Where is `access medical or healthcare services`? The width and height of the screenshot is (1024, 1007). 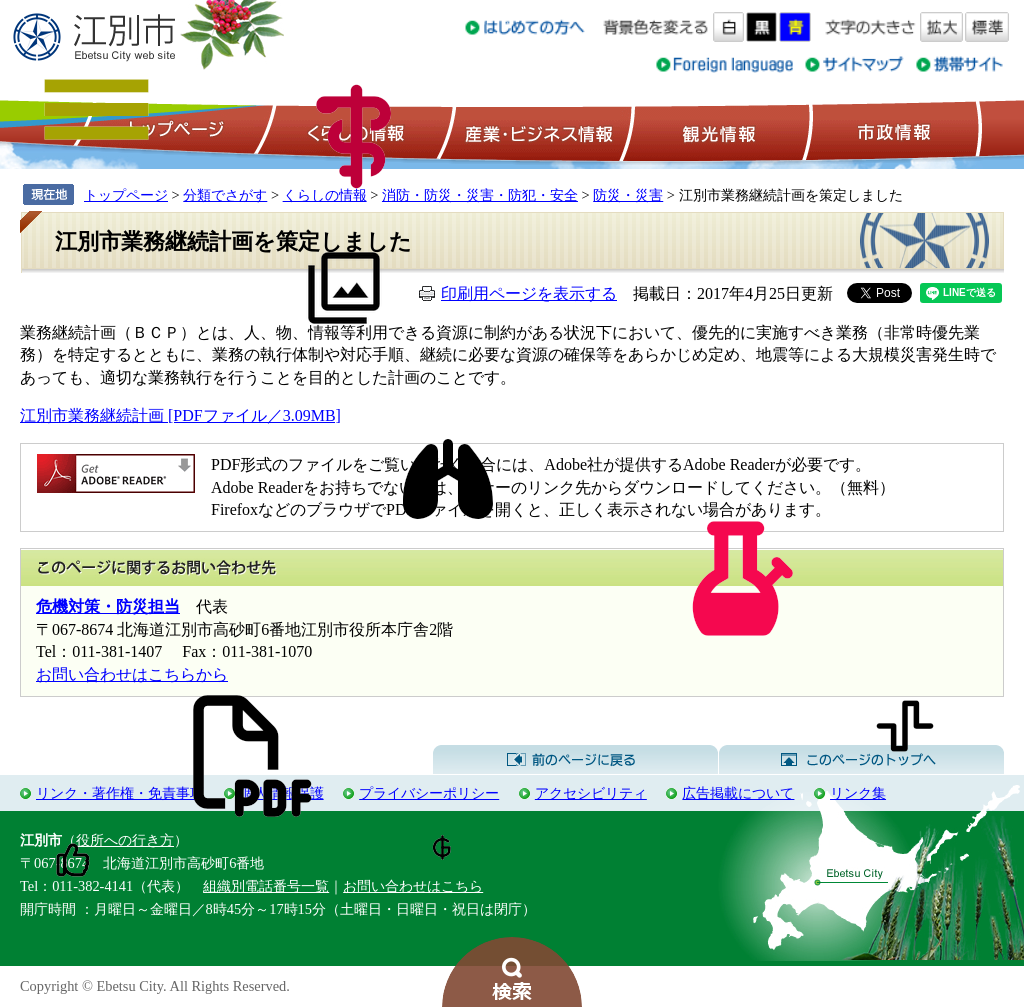
access medical or healthcare services is located at coordinates (356, 136).